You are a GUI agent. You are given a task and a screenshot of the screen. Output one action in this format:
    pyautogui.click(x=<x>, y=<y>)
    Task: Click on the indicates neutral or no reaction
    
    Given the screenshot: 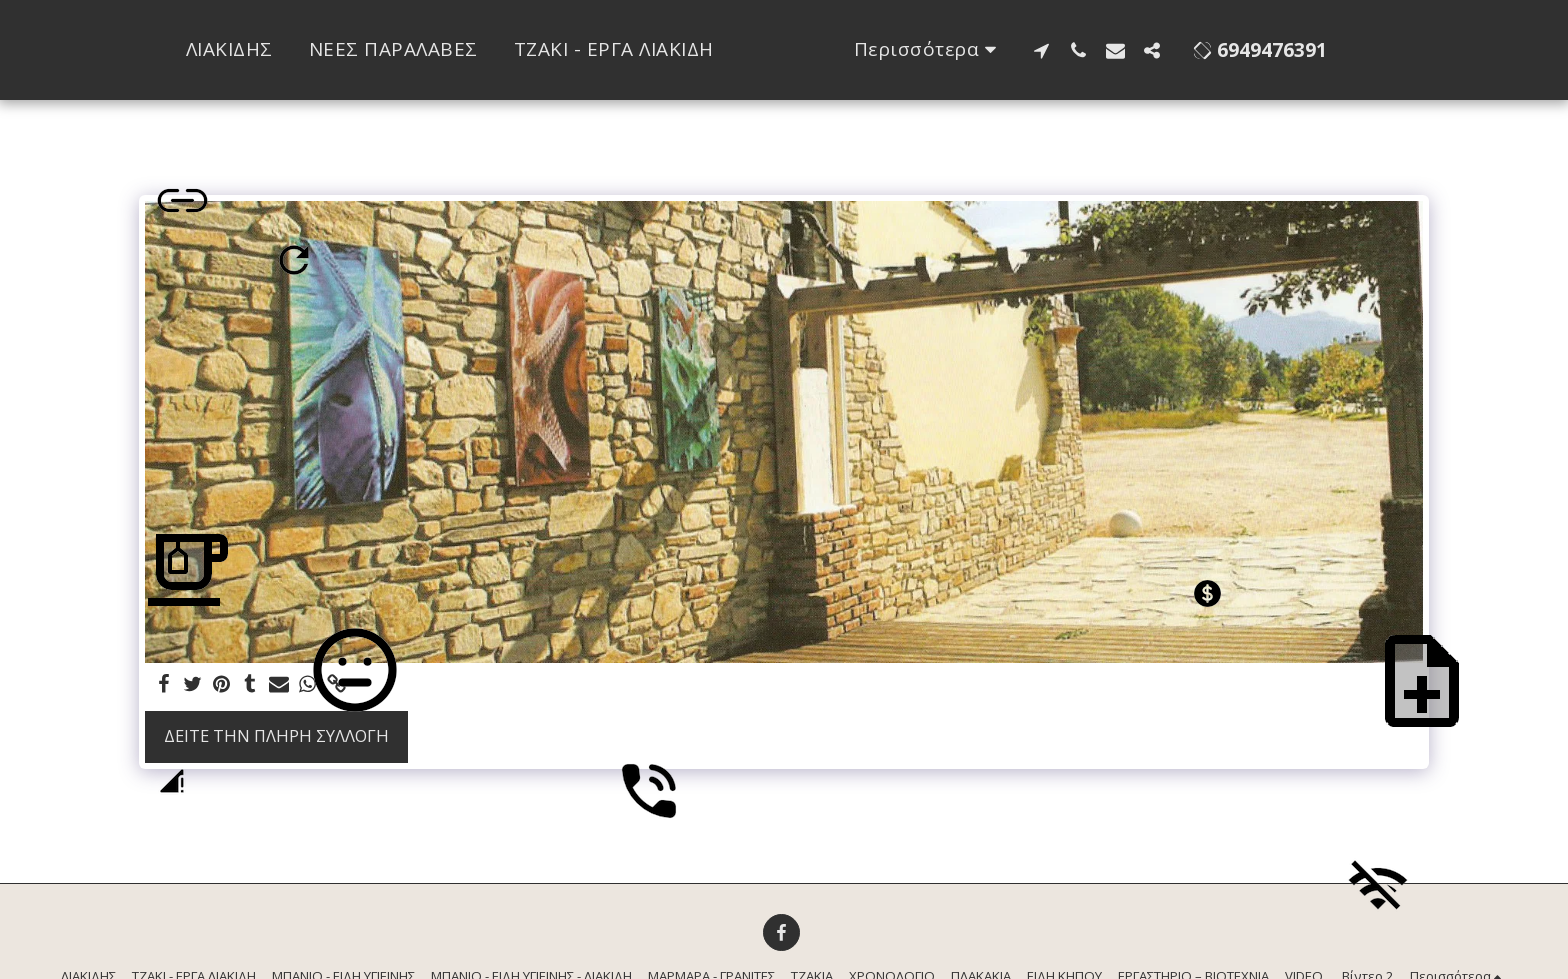 What is the action you would take?
    pyautogui.click(x=355, y=670)
    